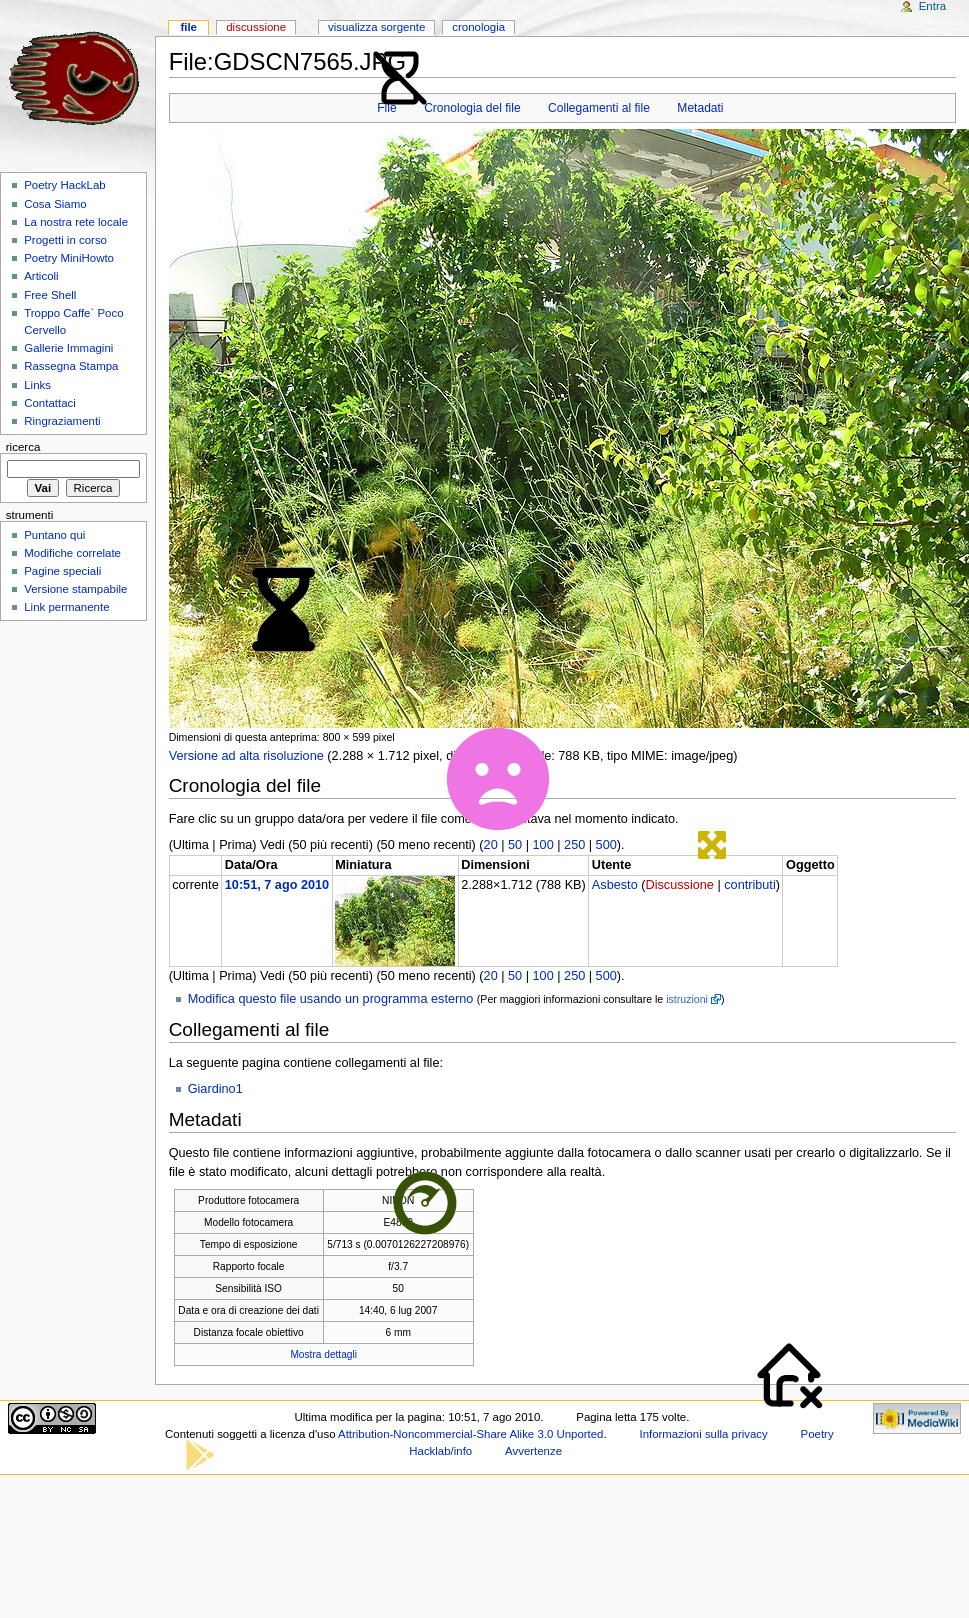  What do you see at coordinates (200, 1455) in the screenshot?
I see `open the google play store` at bounding box center [200, 1455].